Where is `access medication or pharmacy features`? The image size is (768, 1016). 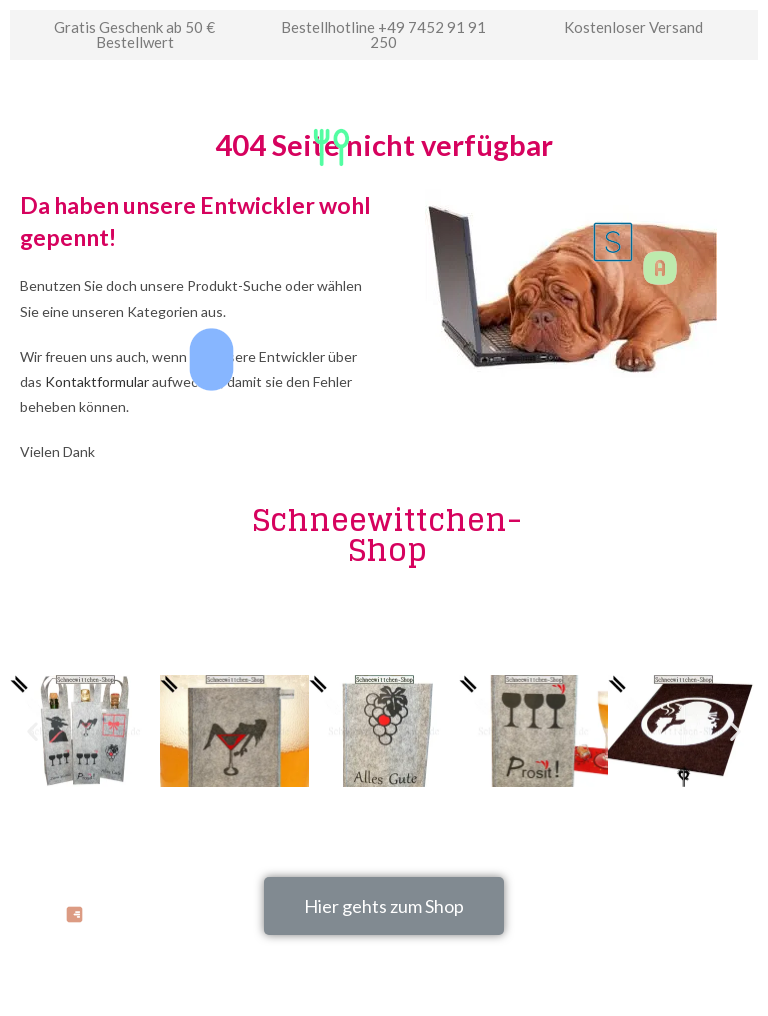 access medication or pharmacy features is located at coordinates (211, 359).